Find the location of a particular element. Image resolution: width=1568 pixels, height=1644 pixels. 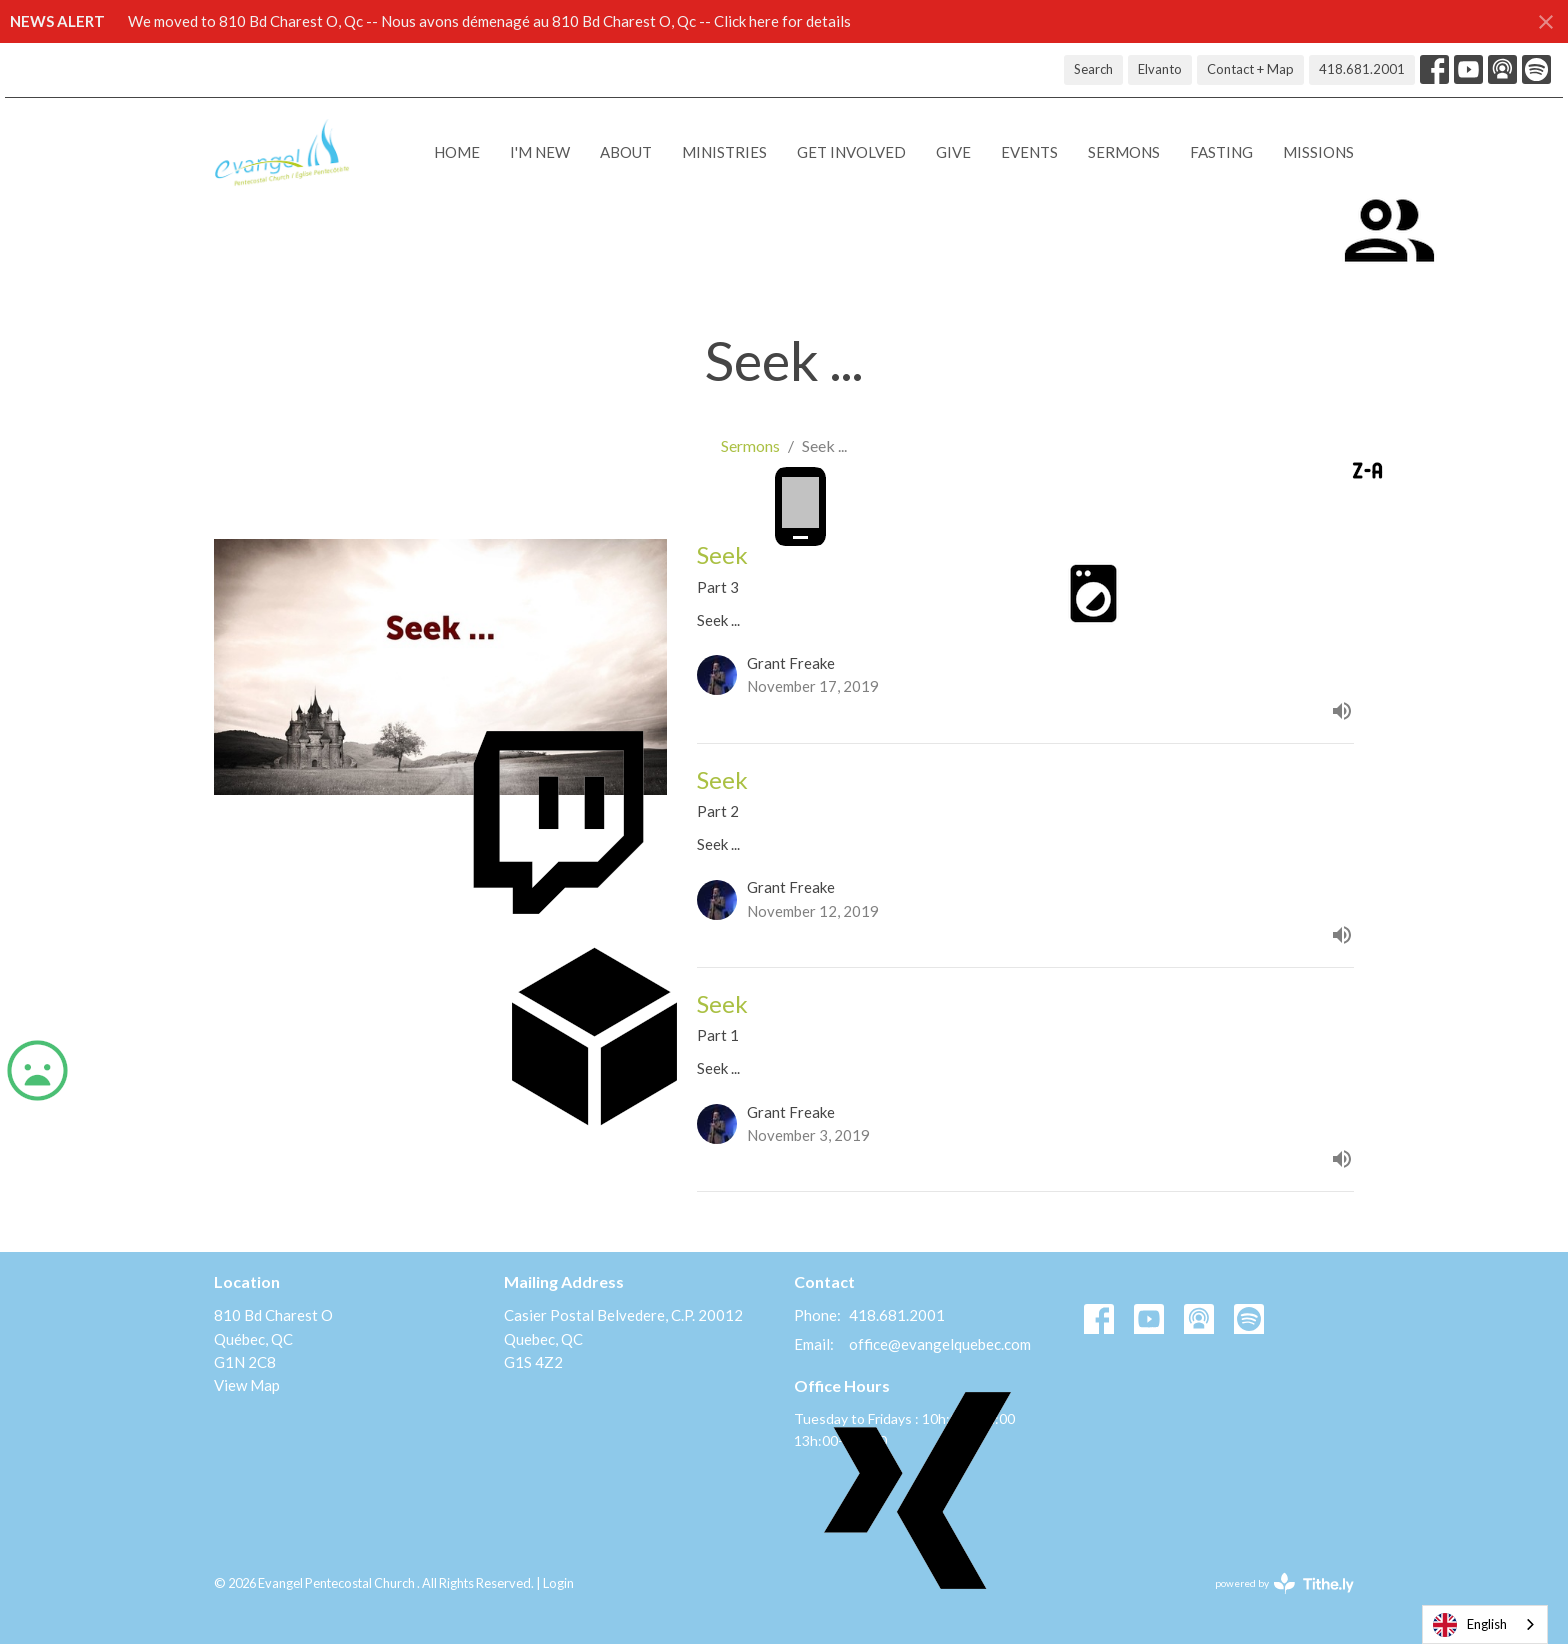

visit xing professional network profile is located at coordinates (917, 1490).